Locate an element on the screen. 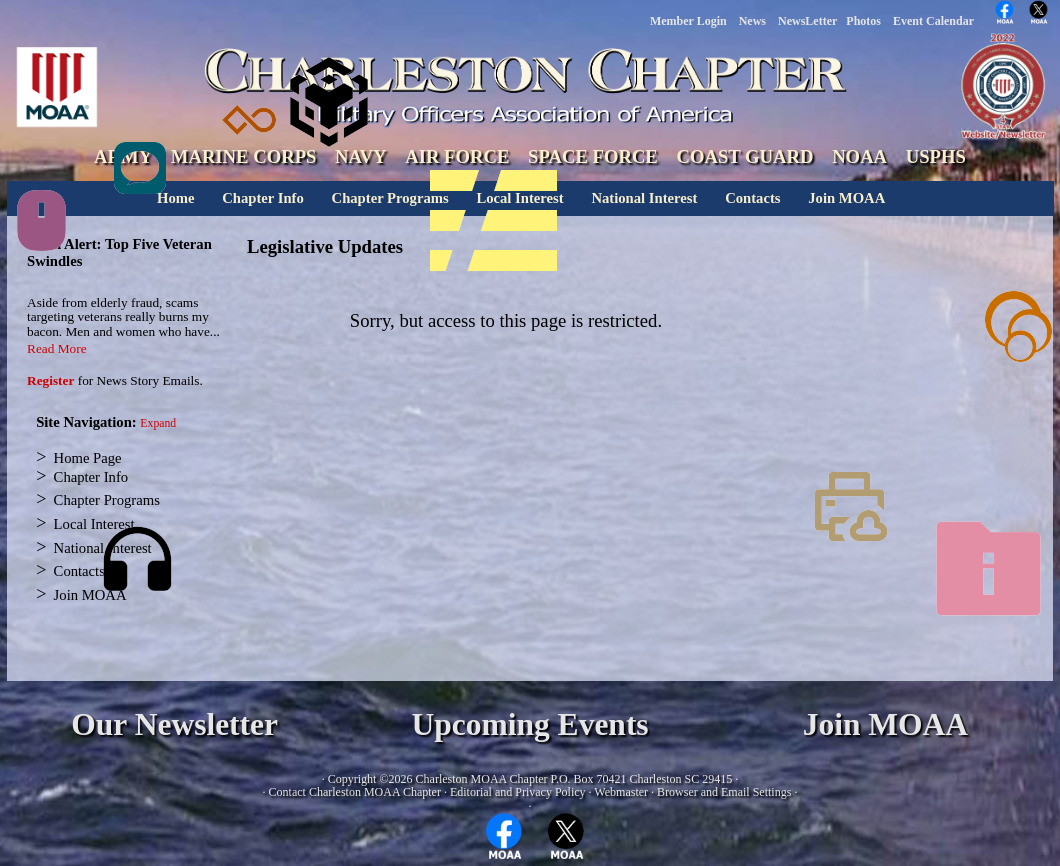 This screenshot has width=1060, height=866. access audio or music playback is located at coordinates (137, 560).